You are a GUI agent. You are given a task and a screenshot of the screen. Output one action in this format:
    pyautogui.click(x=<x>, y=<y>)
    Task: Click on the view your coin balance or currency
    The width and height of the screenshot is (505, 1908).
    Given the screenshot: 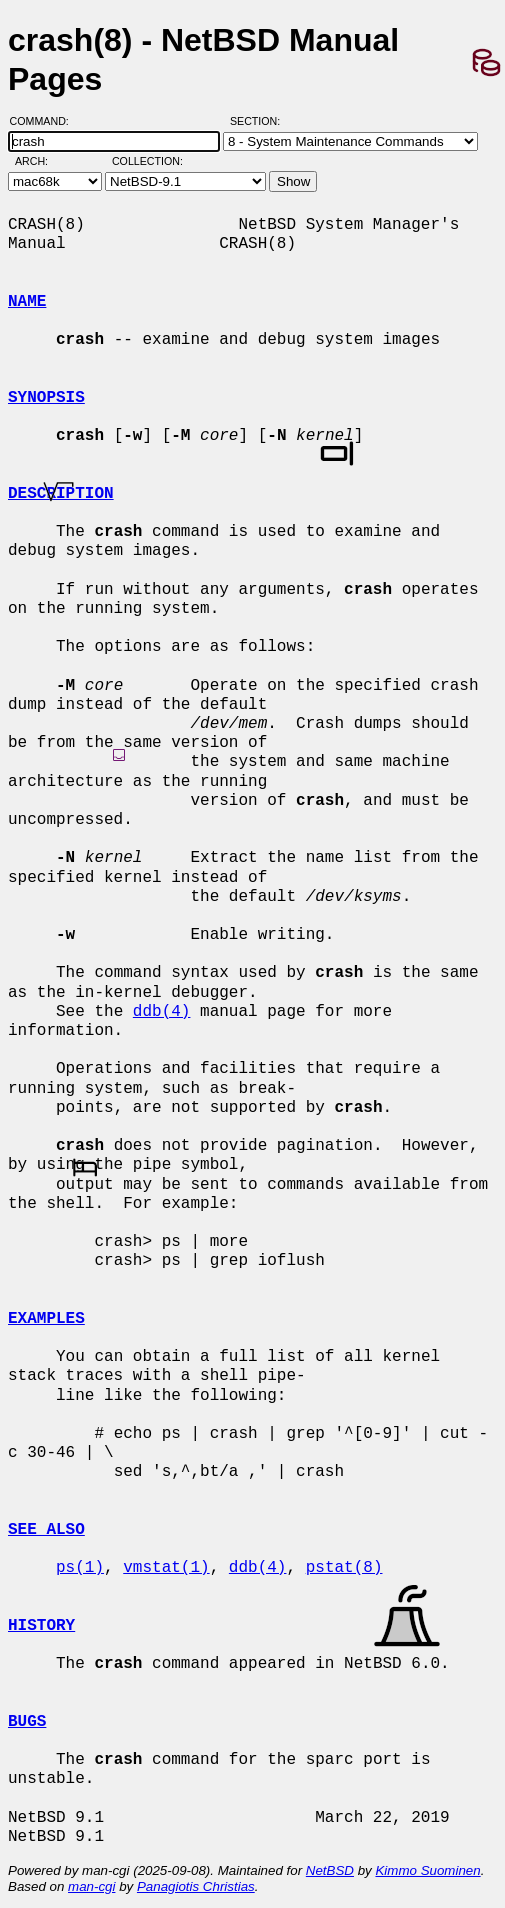 What is the action you would take?
    pyautogui.click(x=486, y=62)
    